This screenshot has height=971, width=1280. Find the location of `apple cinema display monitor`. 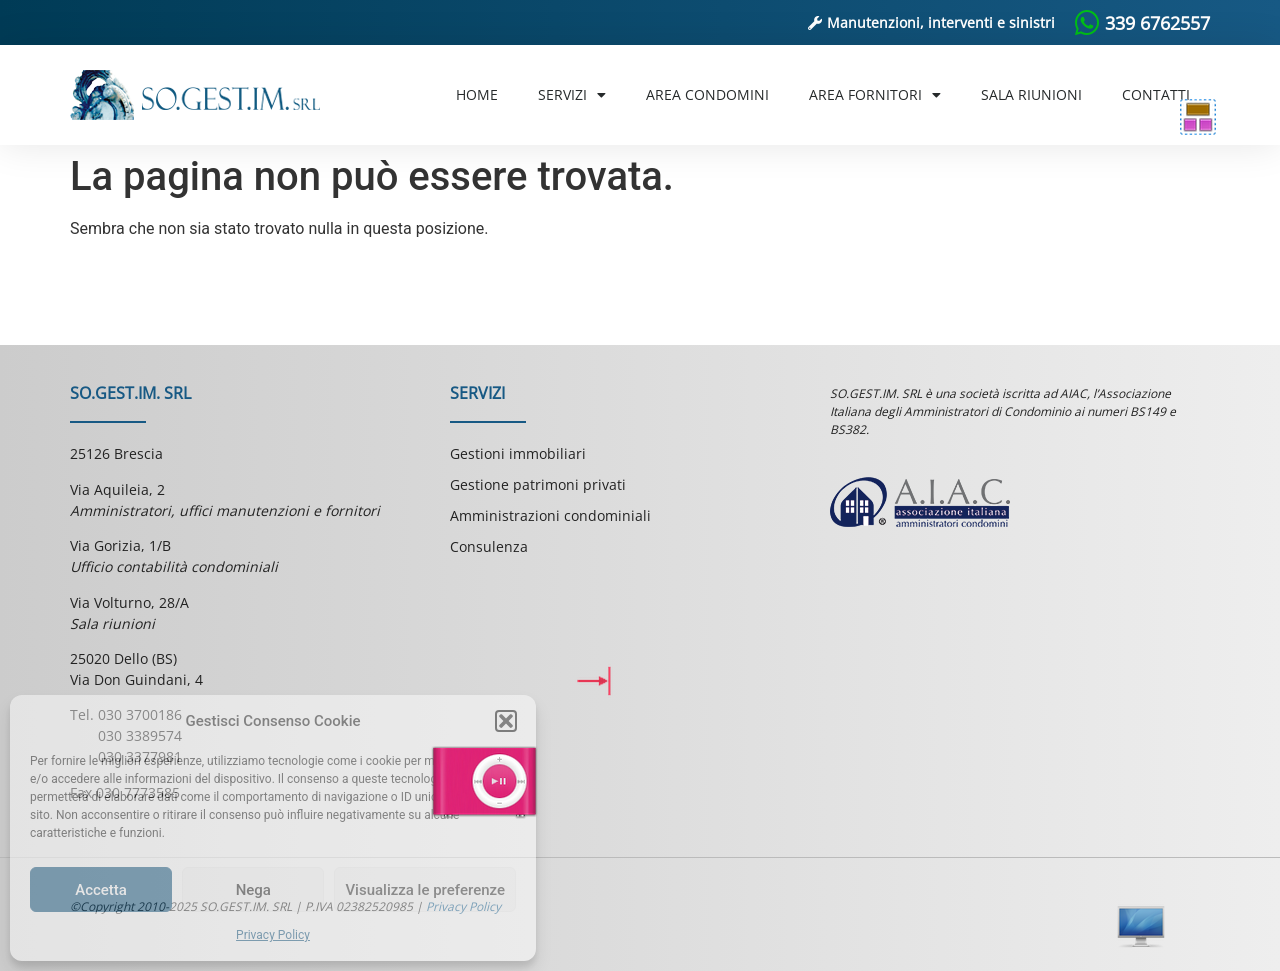

apple cinema display monitor is located at coordinates (1141, 925).